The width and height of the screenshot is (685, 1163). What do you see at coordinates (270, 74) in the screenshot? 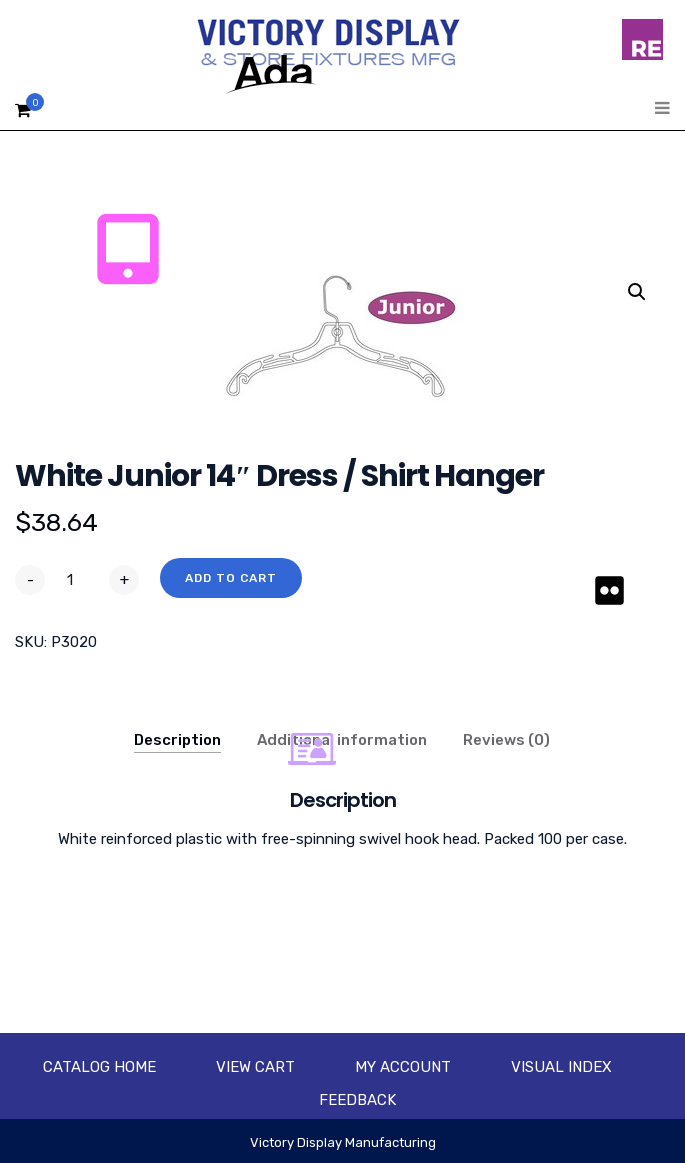
I see `ada company logo` at bounding box center [270, 74].